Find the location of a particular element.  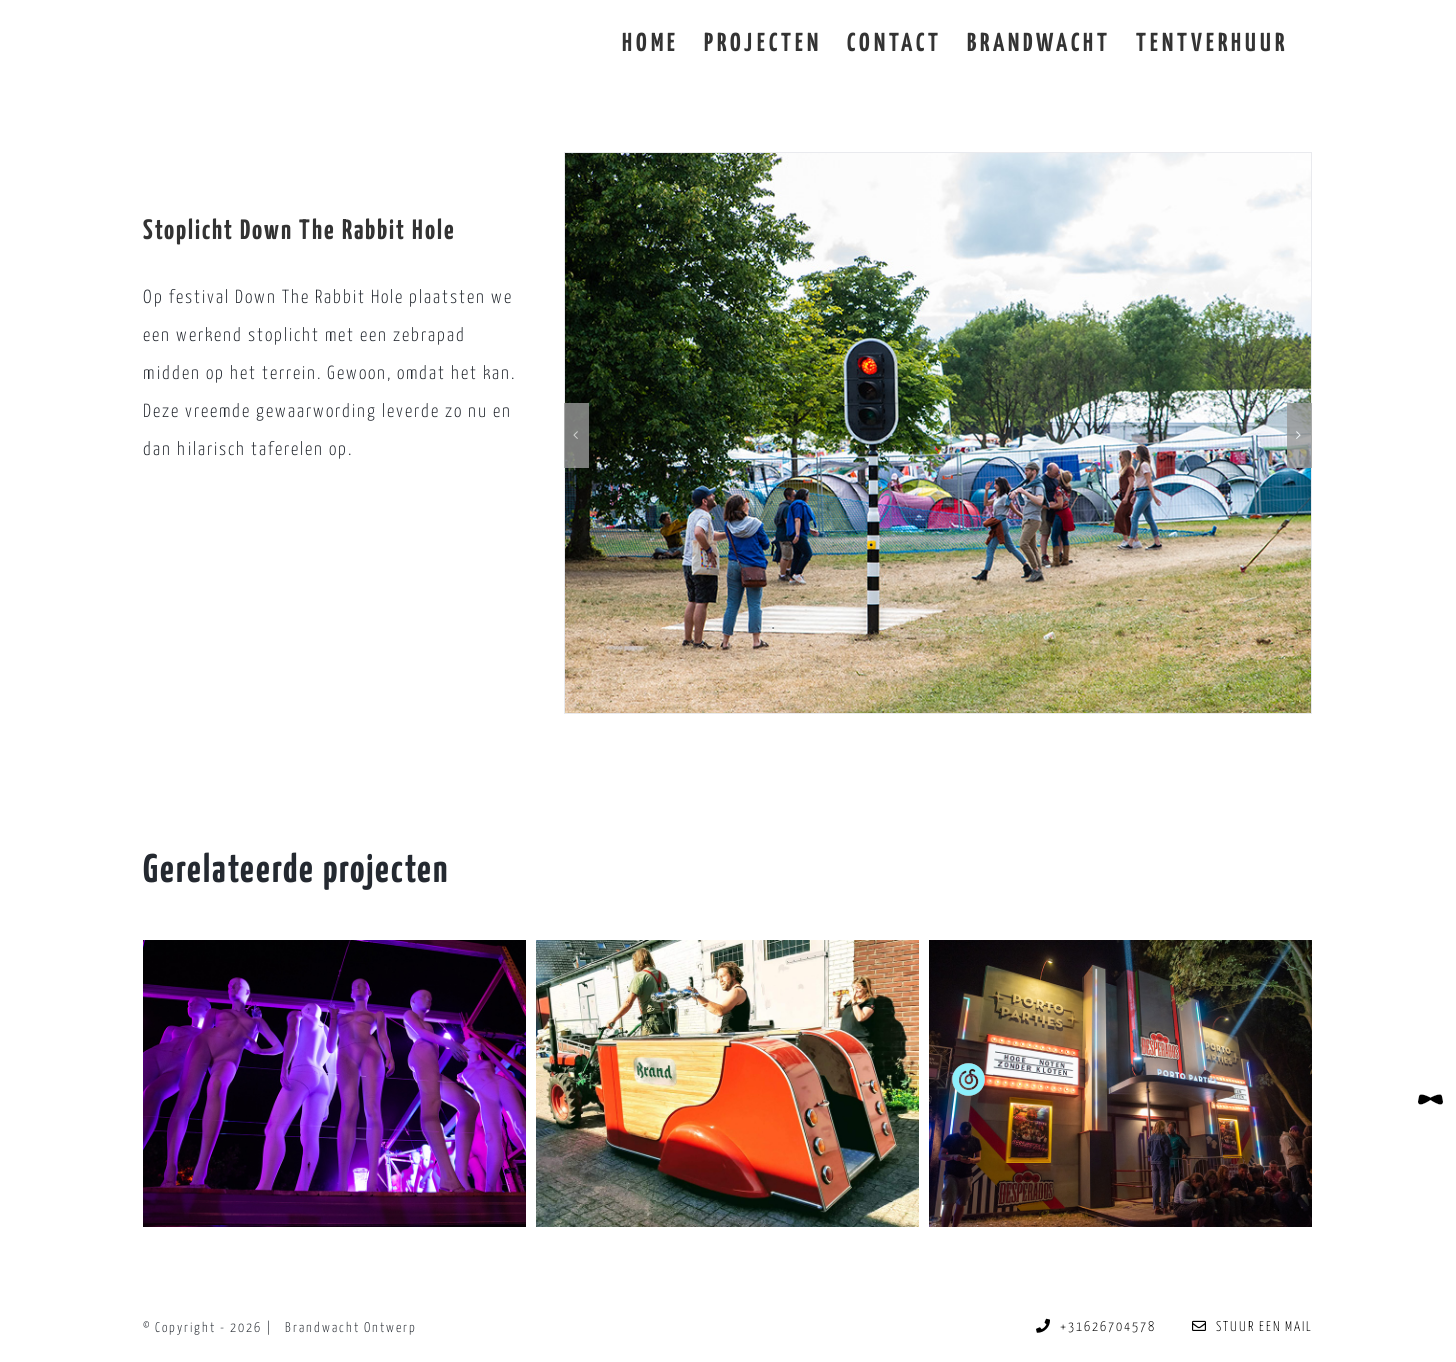

open netease cloud music app is located at coordinates (968, 1079).